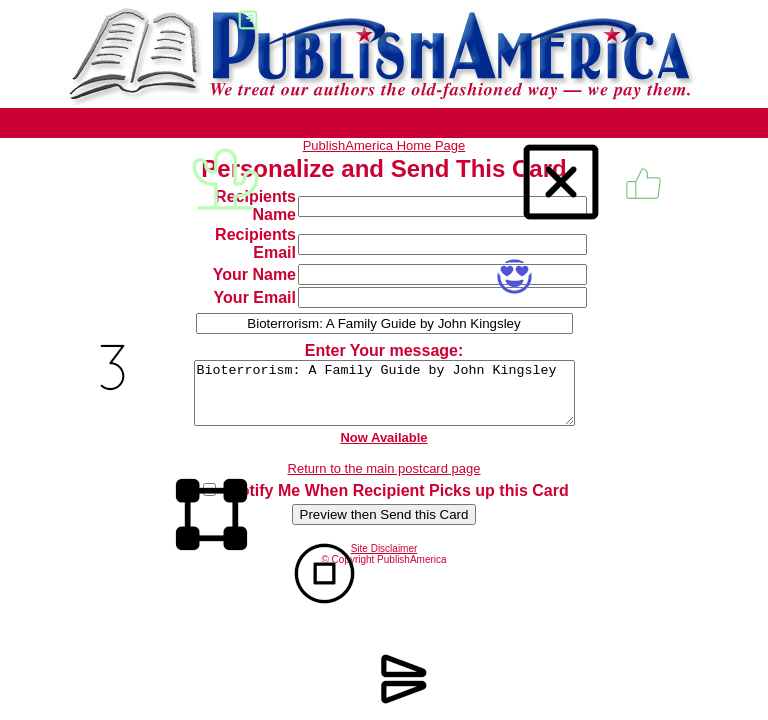 The width and height of the screenshot is (768, 720). Describe the element at coordinates (324, 573) in the screenshot. I see `stop media playback` at that location.